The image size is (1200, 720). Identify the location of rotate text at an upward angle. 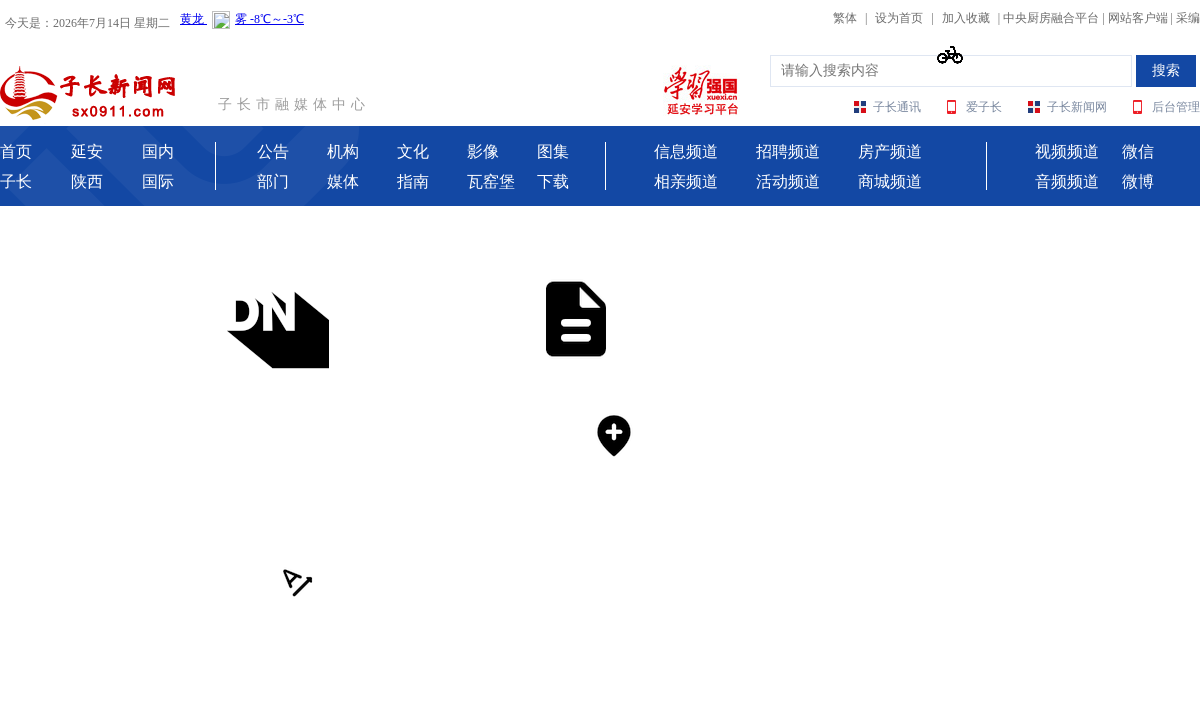
(297, 582).